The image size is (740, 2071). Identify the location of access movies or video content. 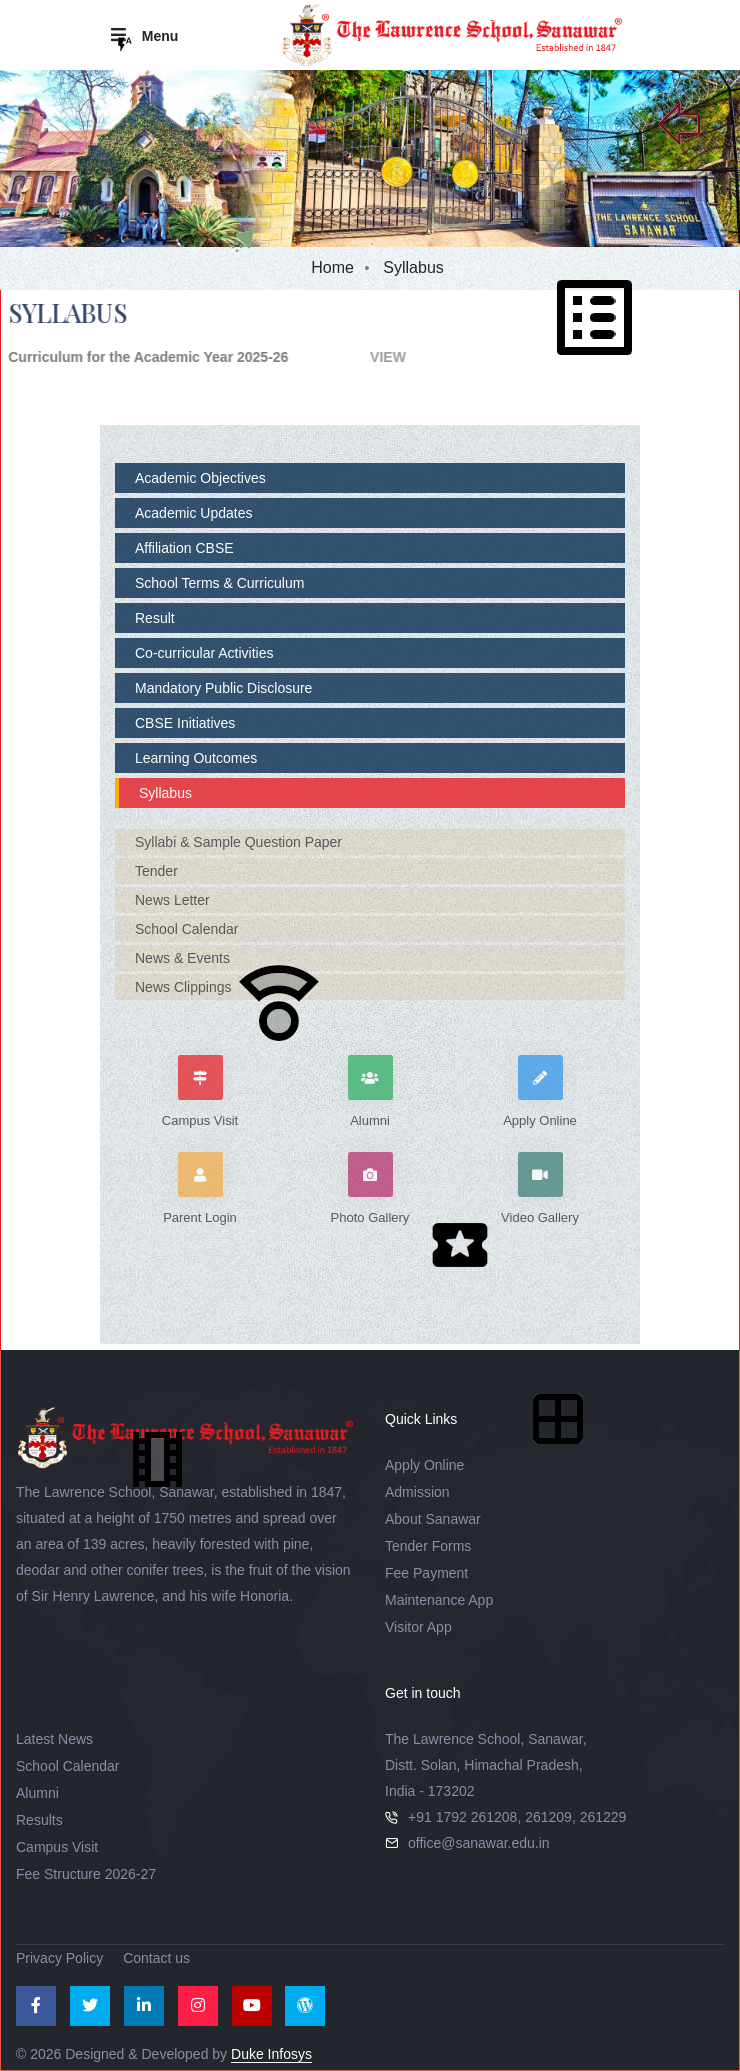
(157, 1459).